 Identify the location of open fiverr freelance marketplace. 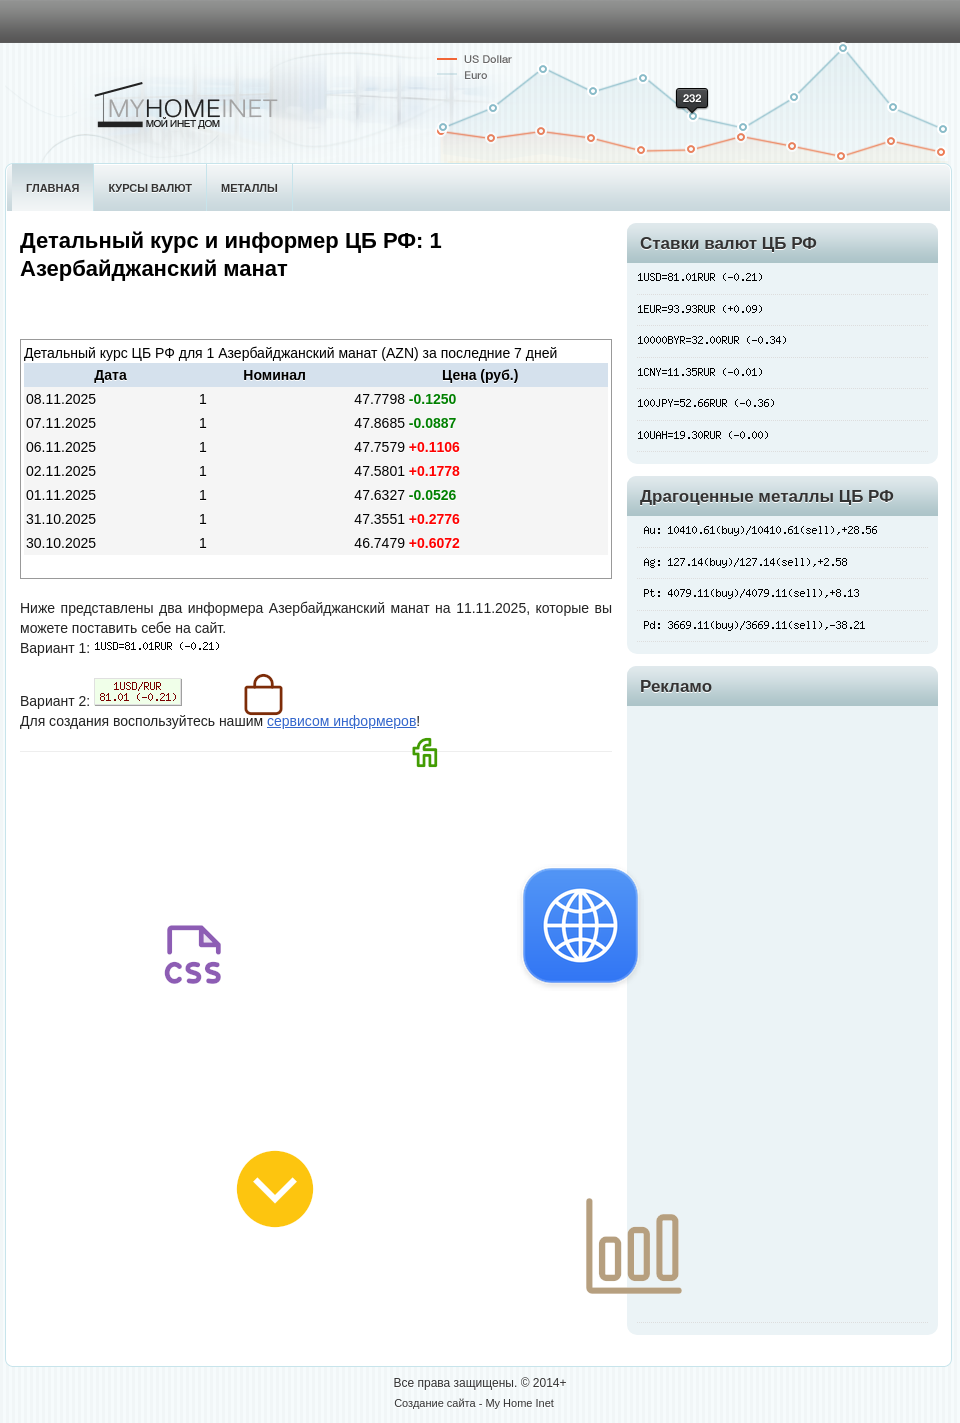
(425, 752).